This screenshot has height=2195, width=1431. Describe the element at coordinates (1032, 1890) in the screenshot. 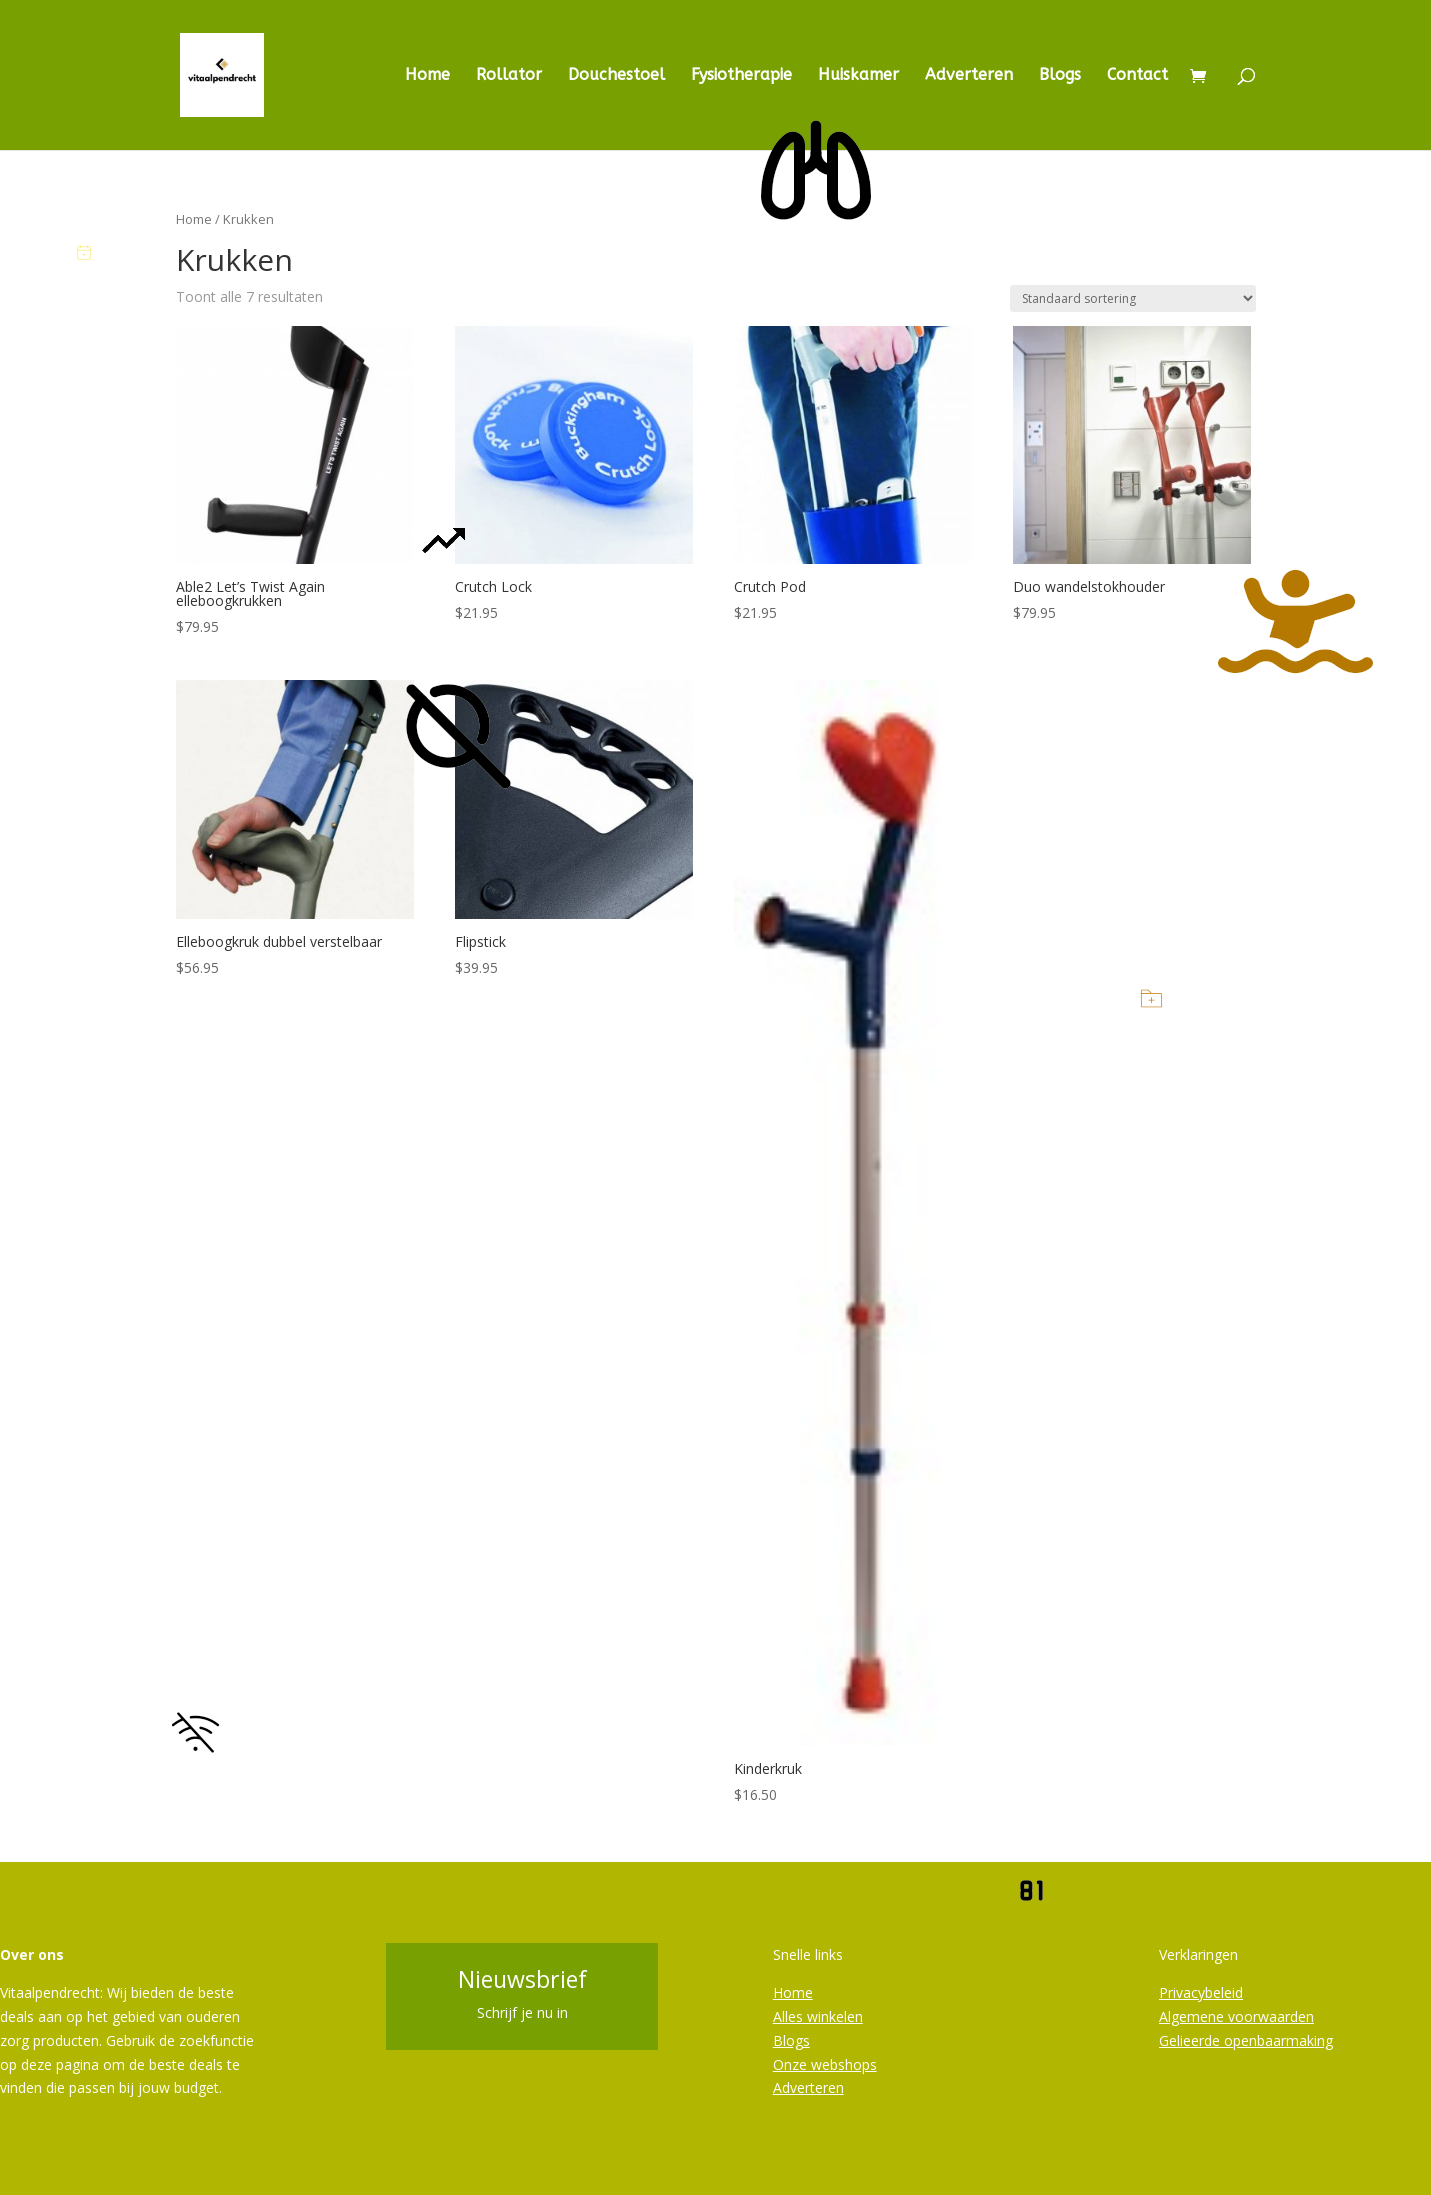

I see `indicates item number 81 in a list or sequence` at that location.